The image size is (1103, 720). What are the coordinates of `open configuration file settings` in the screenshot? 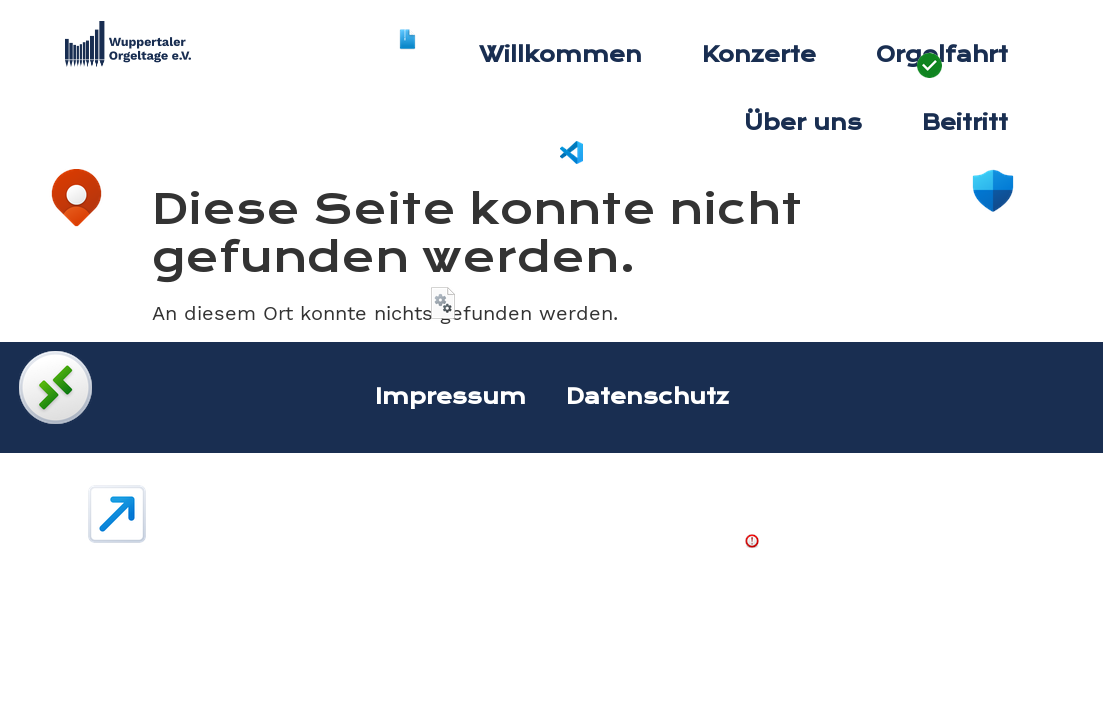 It's located at (443, 303).